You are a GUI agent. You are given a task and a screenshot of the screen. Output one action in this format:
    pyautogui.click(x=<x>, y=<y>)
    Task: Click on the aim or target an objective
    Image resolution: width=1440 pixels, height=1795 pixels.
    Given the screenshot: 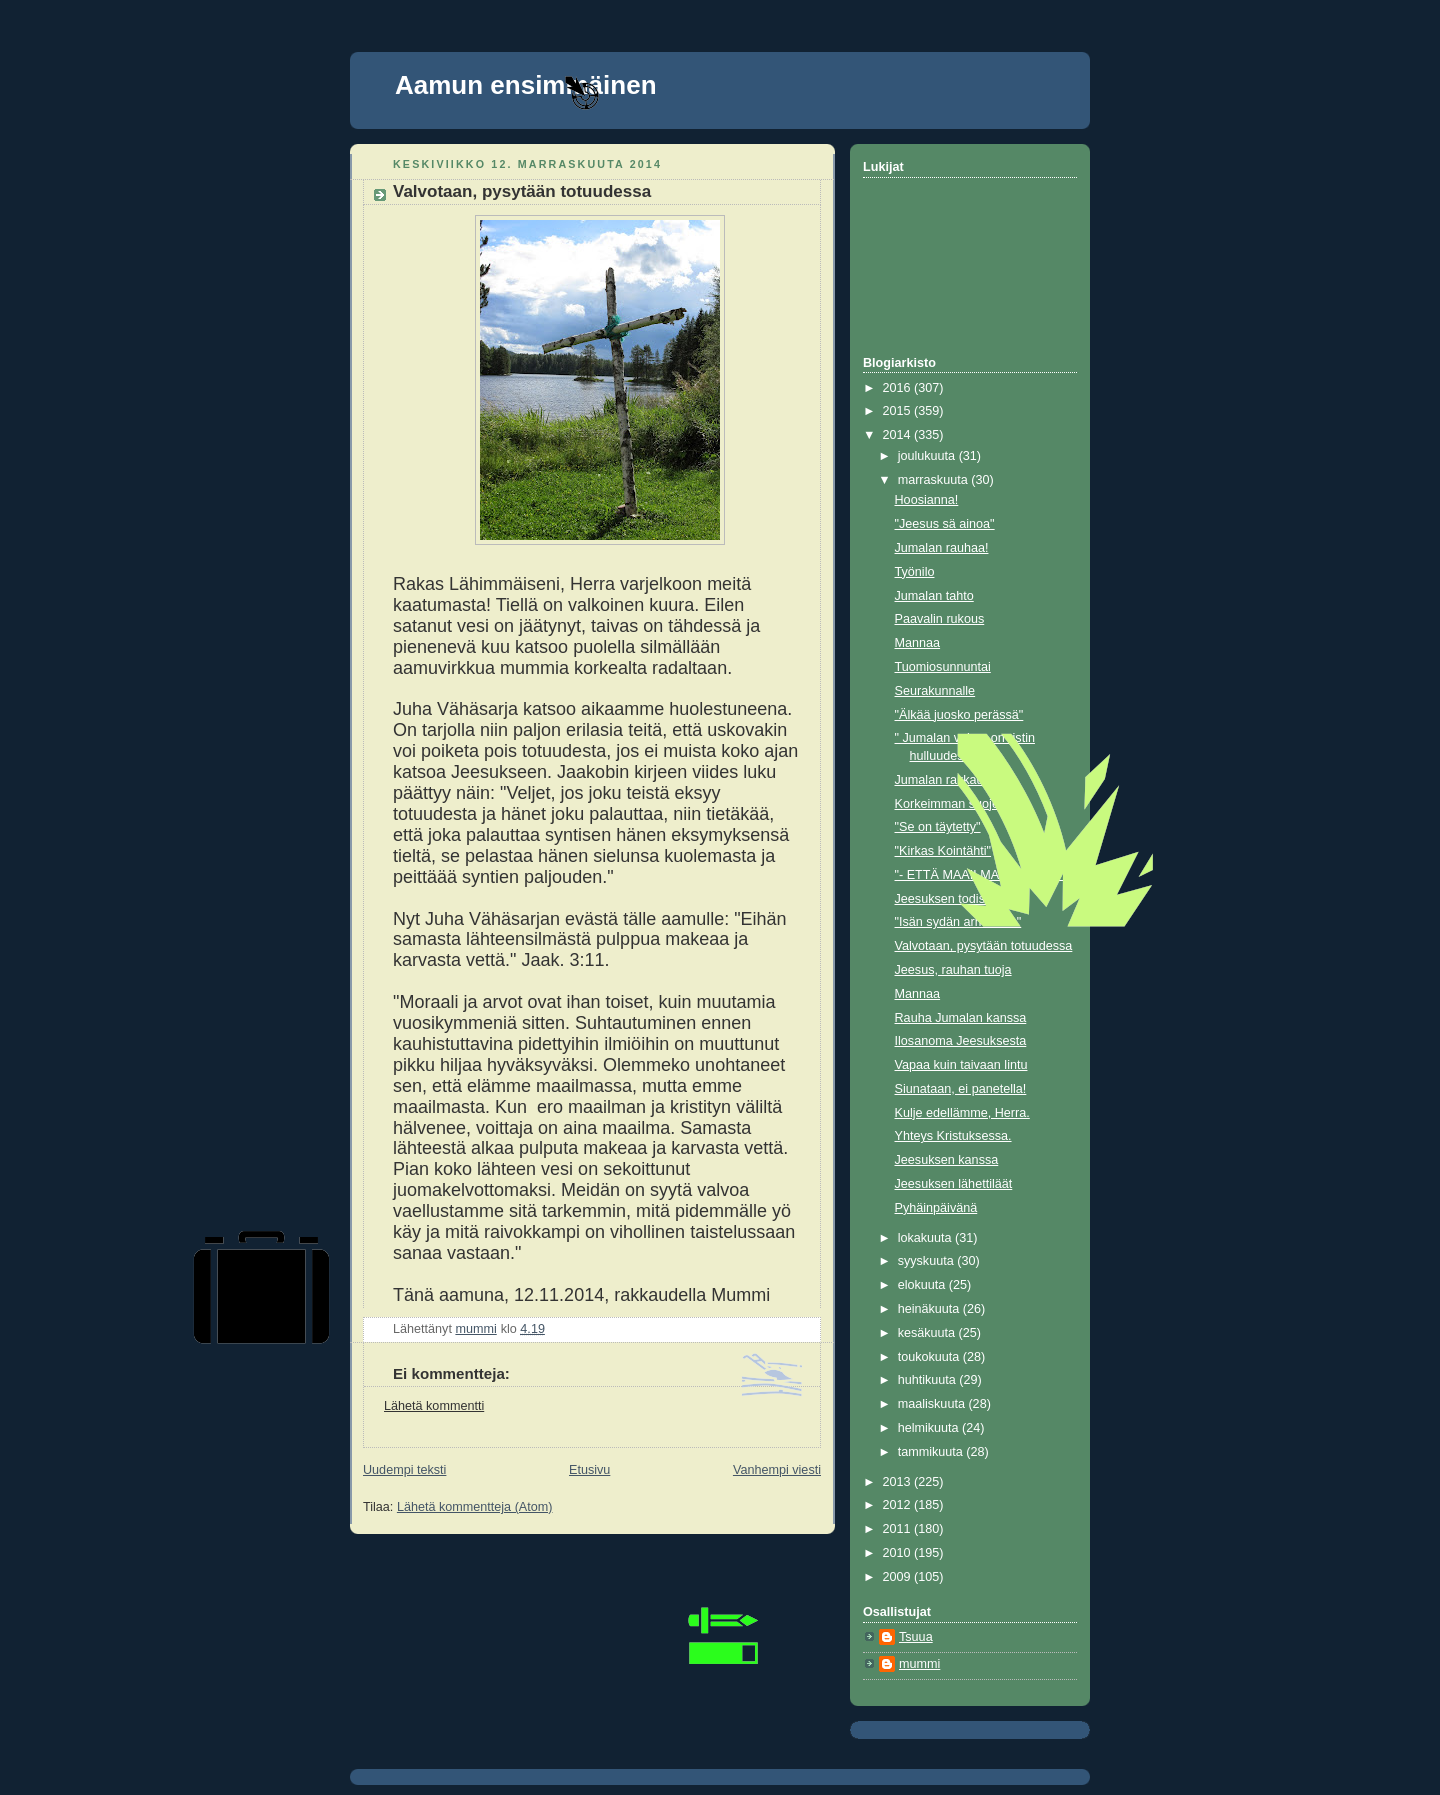 What is the action you would take?
    pyautogui.click(x=582, y=93)
    